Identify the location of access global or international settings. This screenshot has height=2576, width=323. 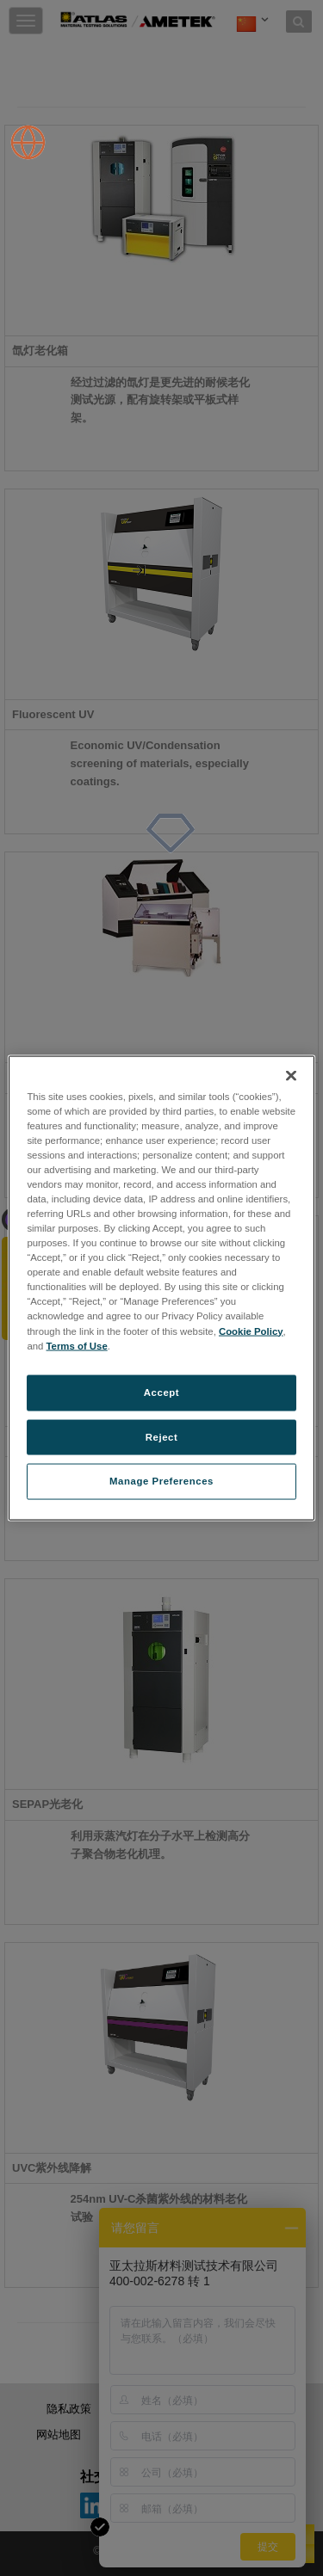
(28, 142).